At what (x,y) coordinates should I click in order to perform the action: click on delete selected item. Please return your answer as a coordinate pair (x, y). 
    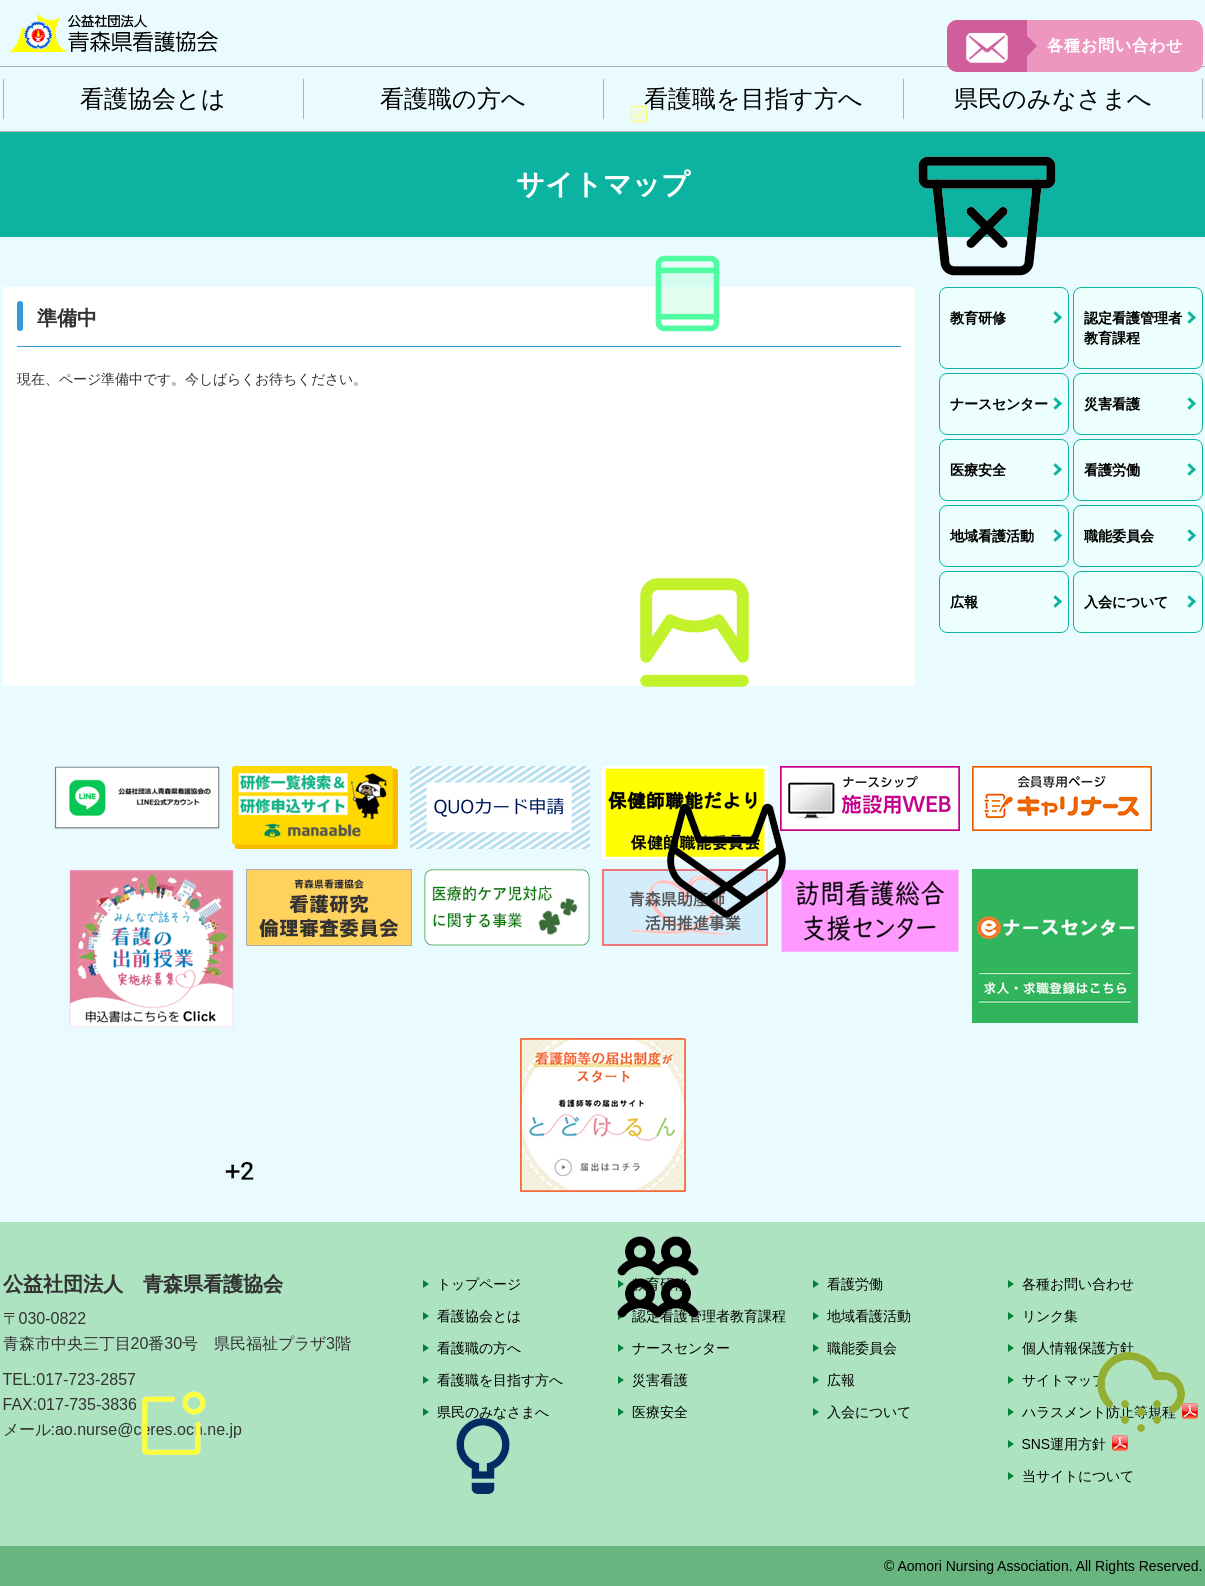
    Looking at the image, I should click on (987, 216).